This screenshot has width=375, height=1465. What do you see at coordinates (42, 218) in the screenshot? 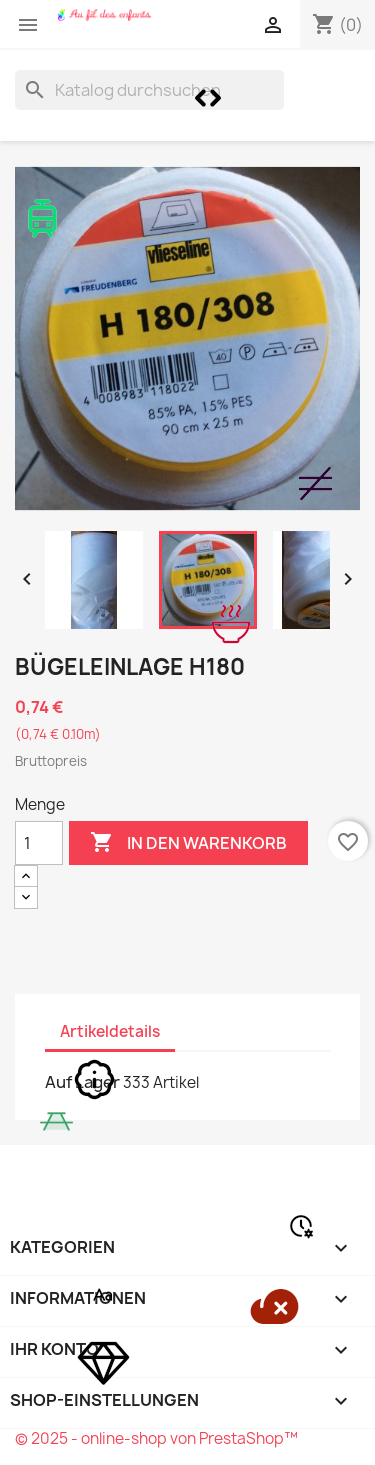
I see `view tram or light rail transit options` at bounding box center [42, 218].